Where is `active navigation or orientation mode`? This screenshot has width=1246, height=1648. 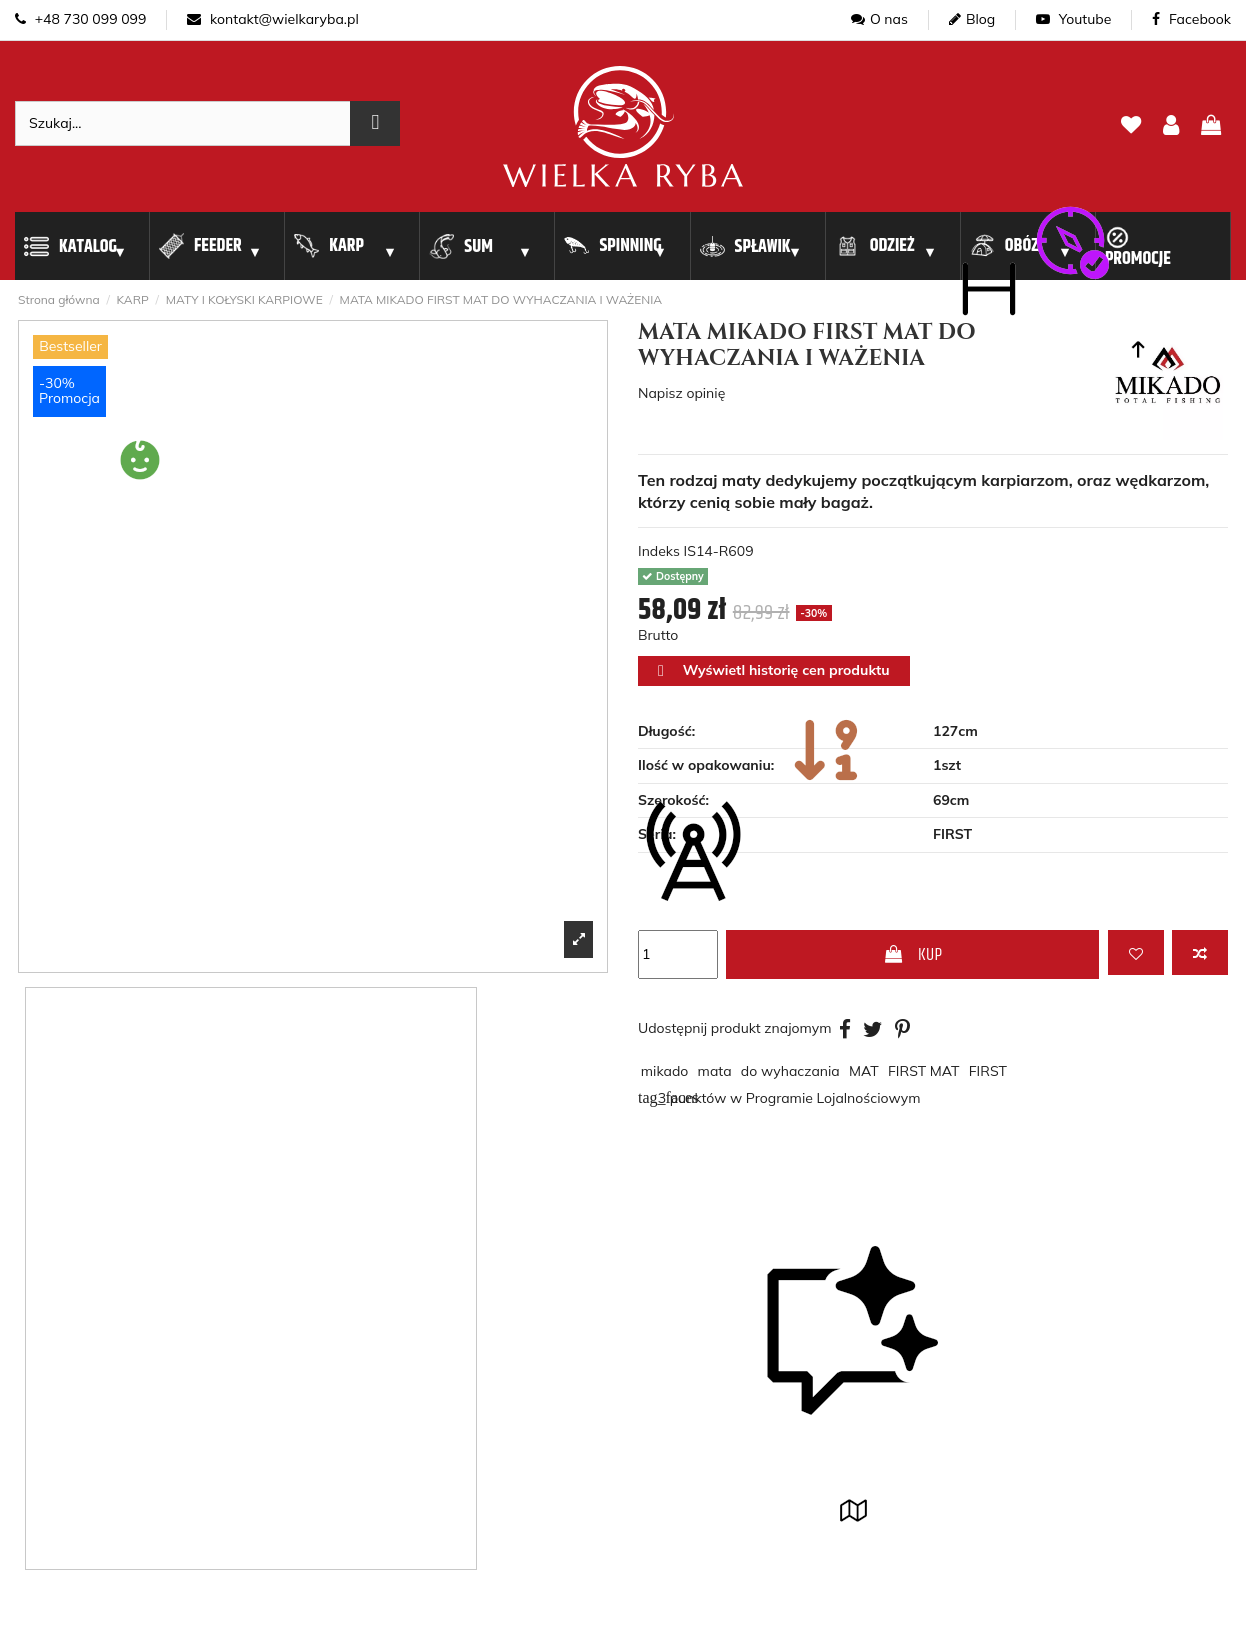 active navigation or orientation mode is located at coordinates (1070, 240).